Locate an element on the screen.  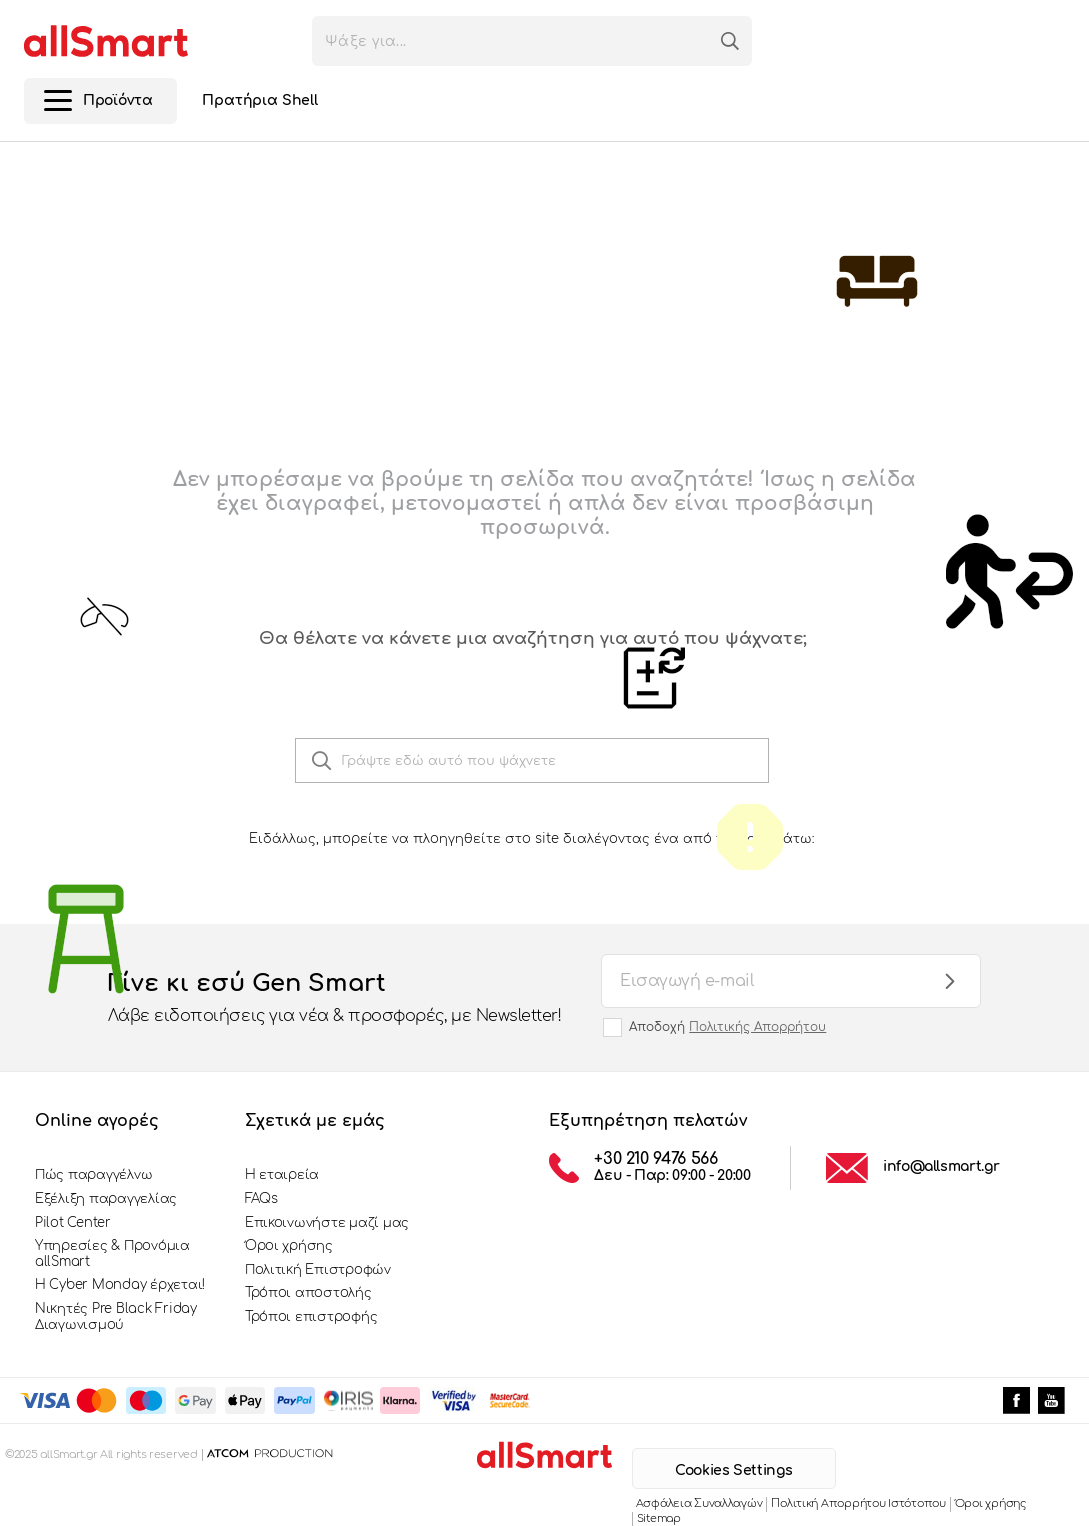
browse furniture or home decor items is located at coordinates (877, 280).